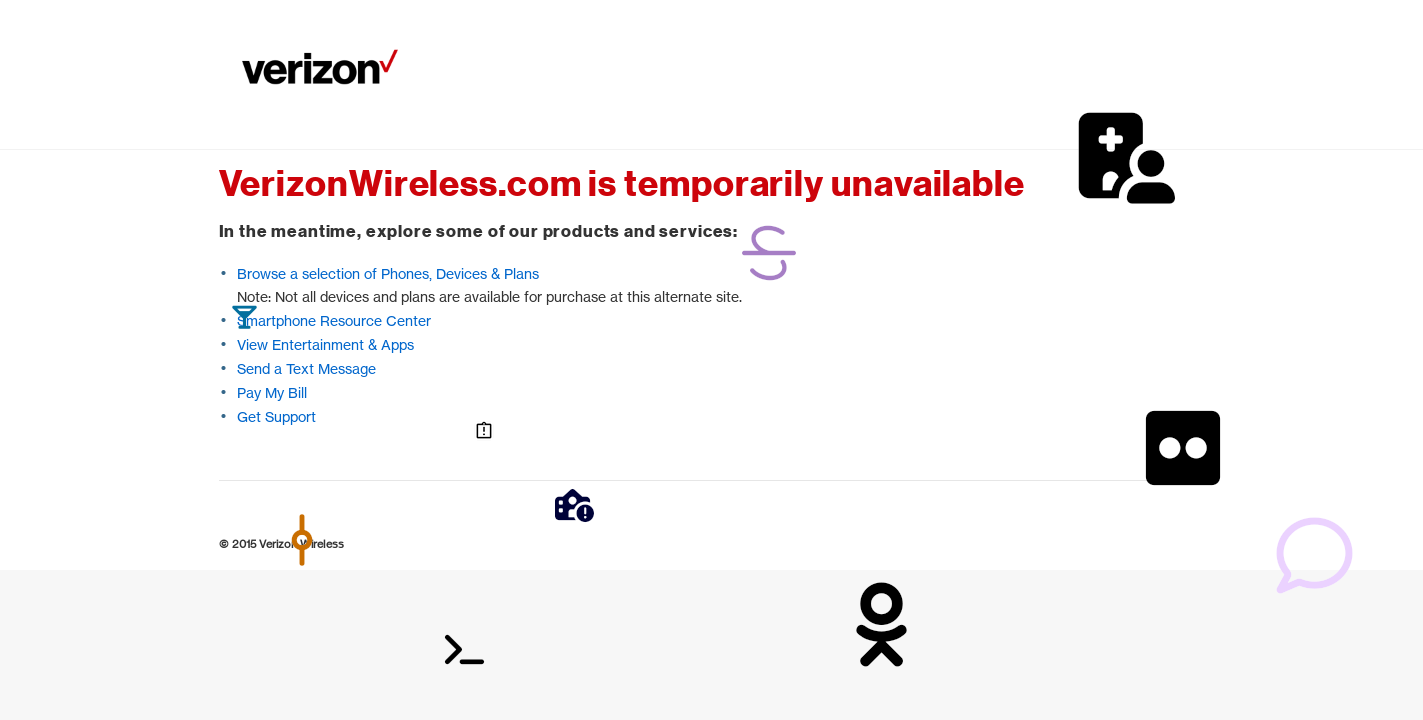  Describe the element at coordinates (574, 504) in the screenshot. I see `school alert or warning notification` at that location.